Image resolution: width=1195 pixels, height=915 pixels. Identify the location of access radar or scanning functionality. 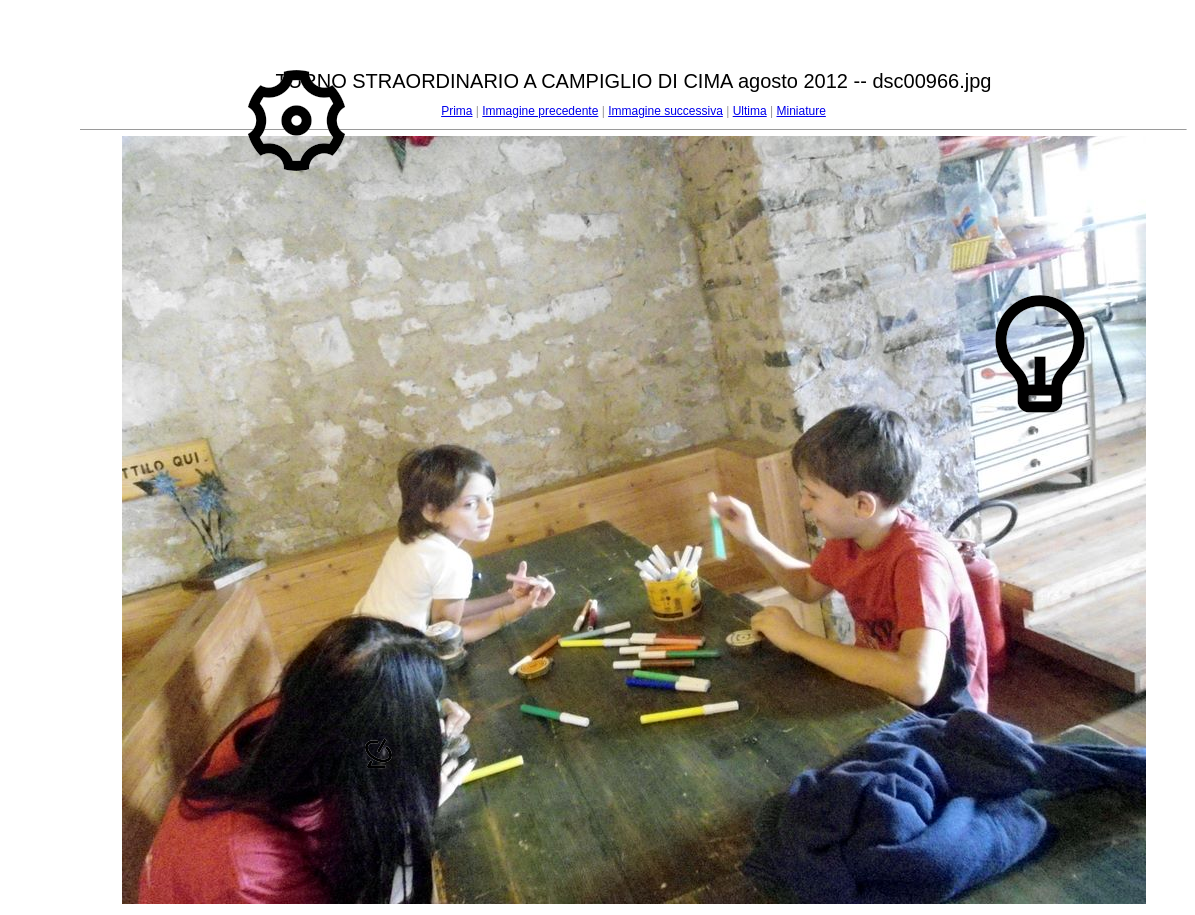
(378, 753).